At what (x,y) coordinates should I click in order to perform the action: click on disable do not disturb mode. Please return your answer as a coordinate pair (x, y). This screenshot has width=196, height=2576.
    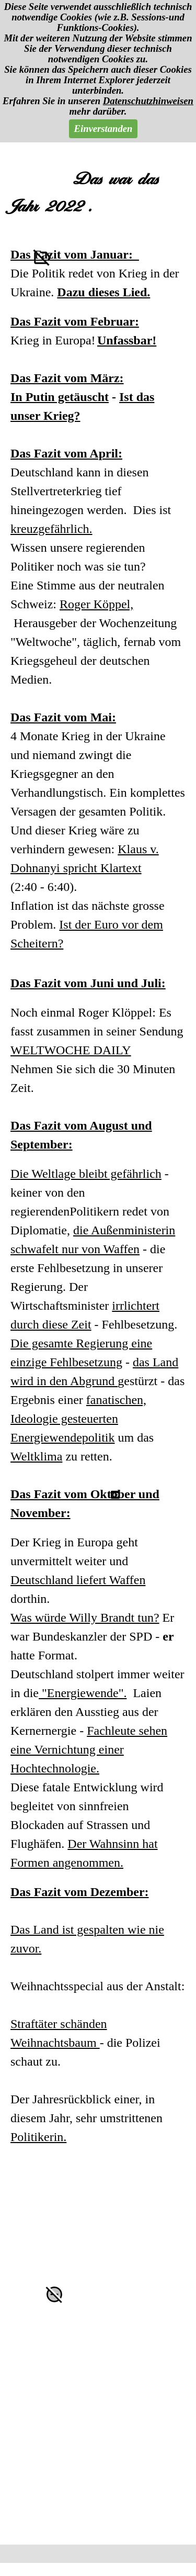
    Looking at the image, I should click on (54, 2294).